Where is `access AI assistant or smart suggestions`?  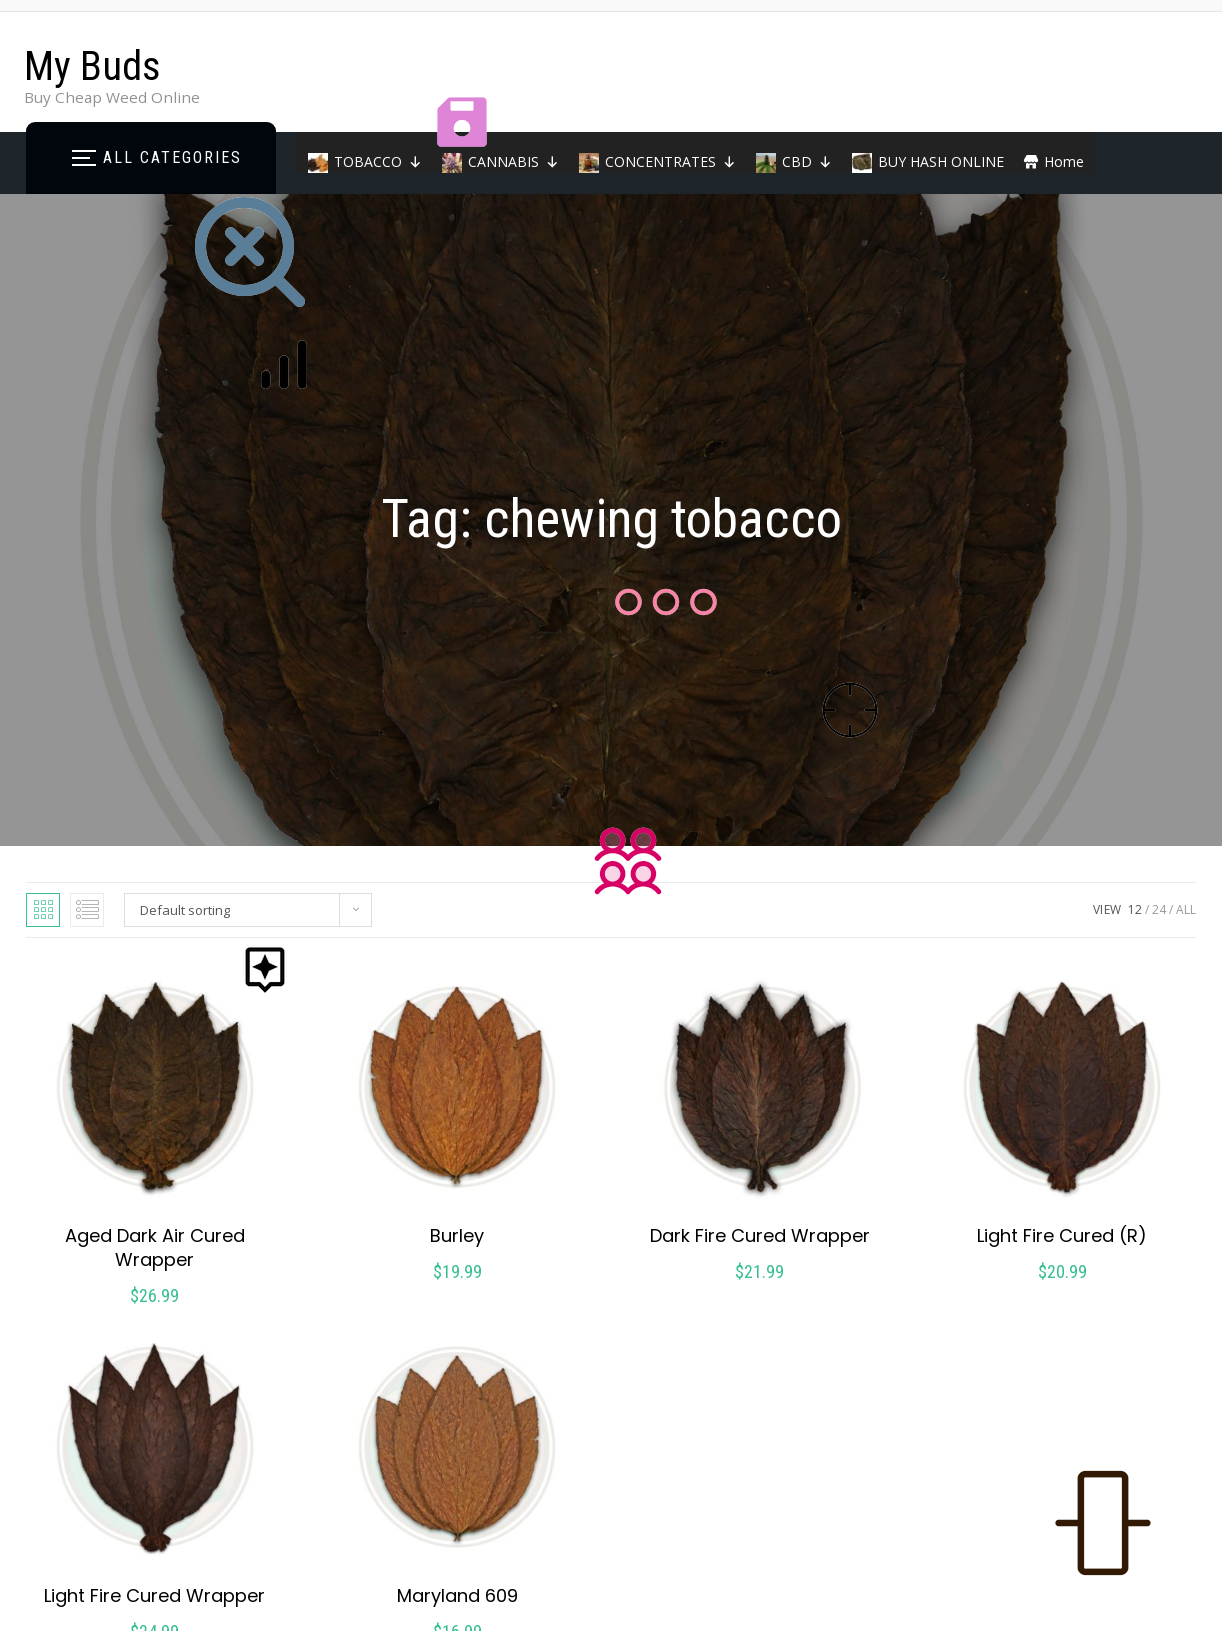 access AI assistant or smart suggestions is located at coordinates (265, 969).